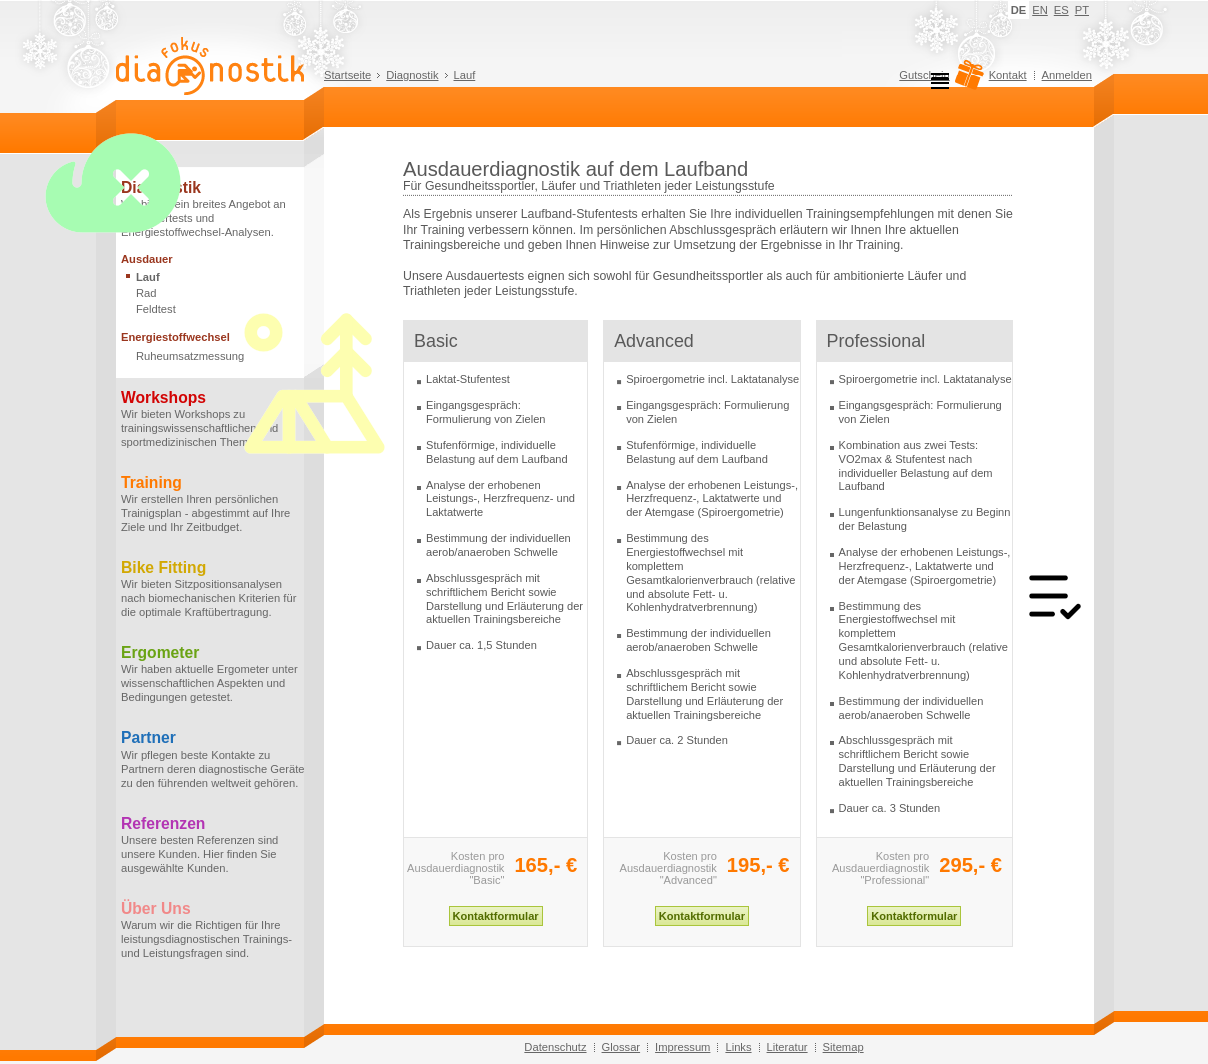 The height and width of the screenshot is (1064, 1208). What do you see at coordinates (1055, 596) in the screenshot?
I see `view completed tasks` at bounding box center [1055, 596].